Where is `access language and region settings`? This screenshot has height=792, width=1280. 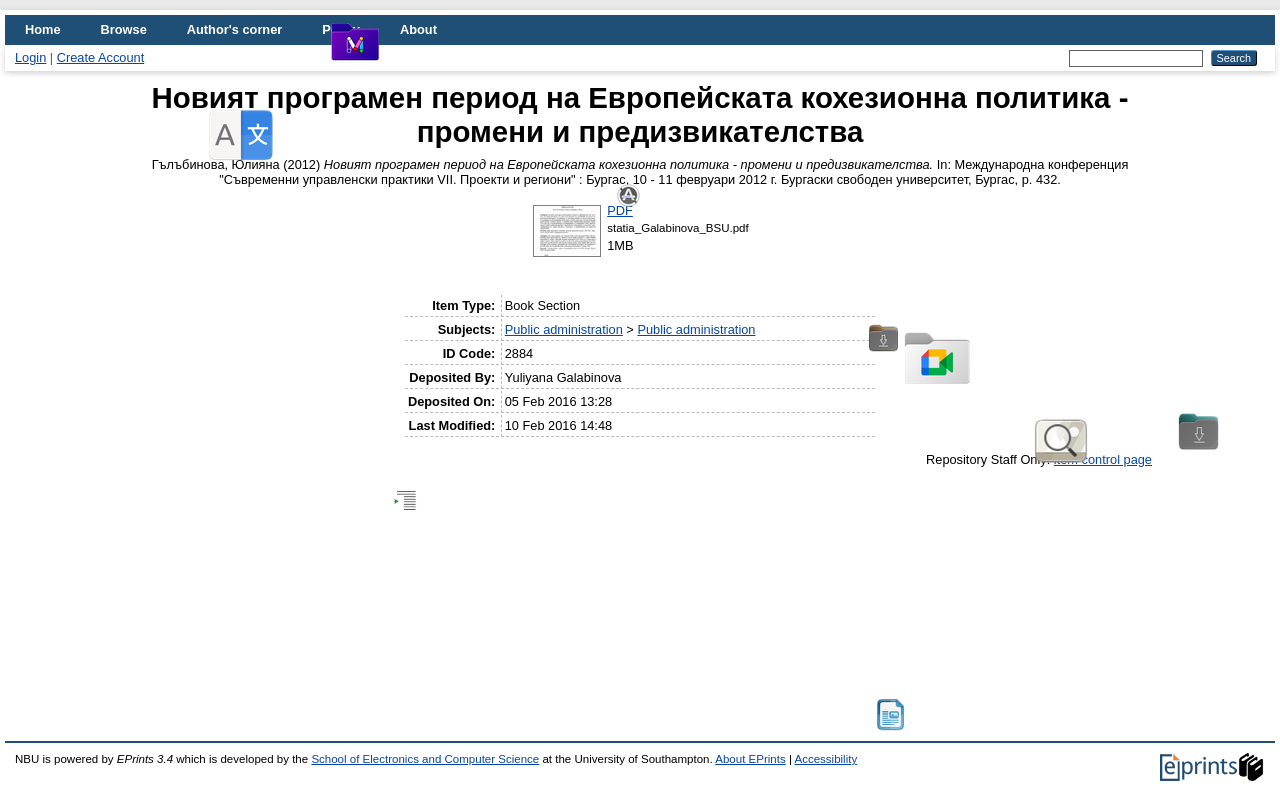 access language and region settings is located at coordinates (241, 135).